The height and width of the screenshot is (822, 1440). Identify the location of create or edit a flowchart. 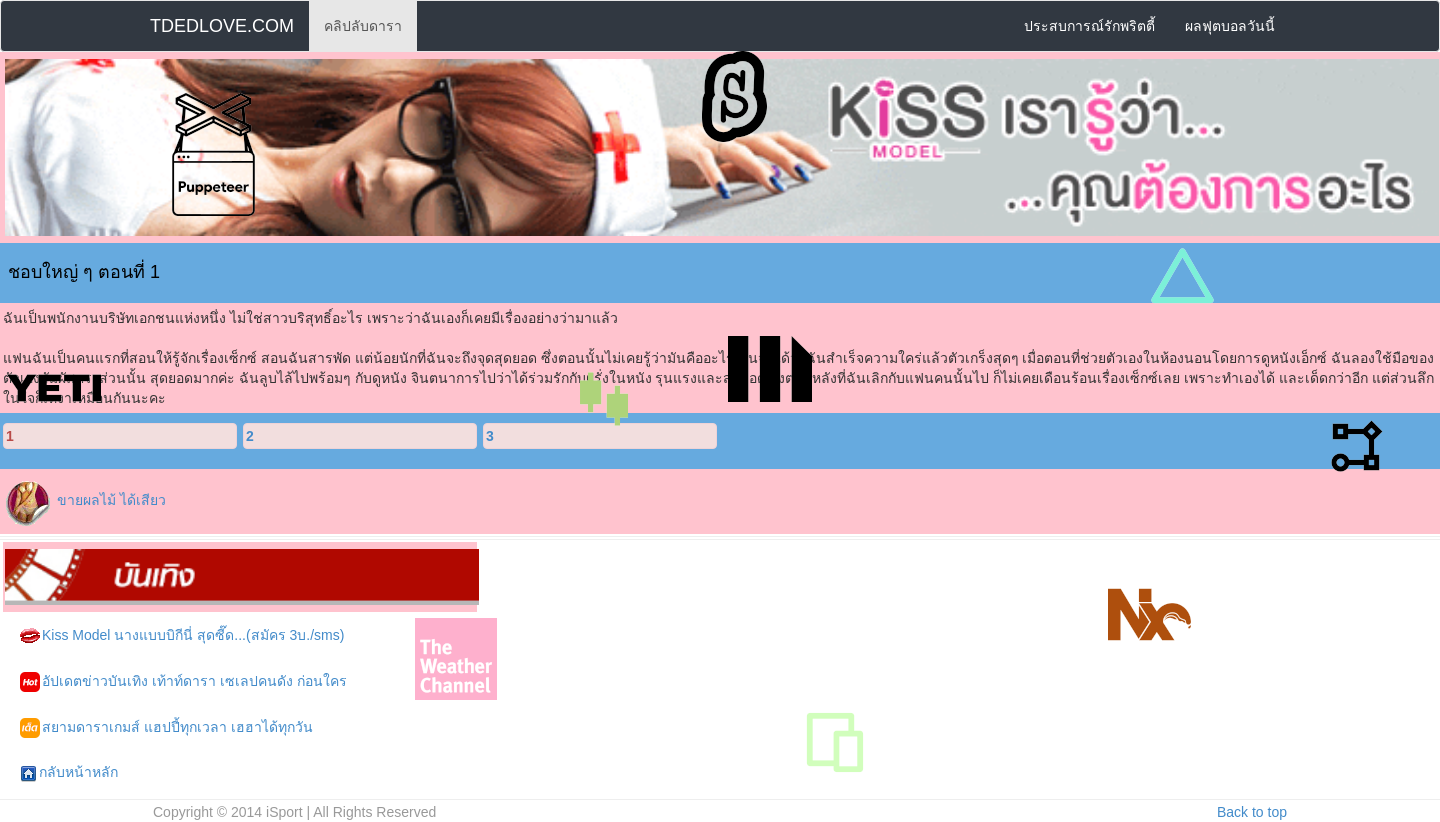
(1356, 447).